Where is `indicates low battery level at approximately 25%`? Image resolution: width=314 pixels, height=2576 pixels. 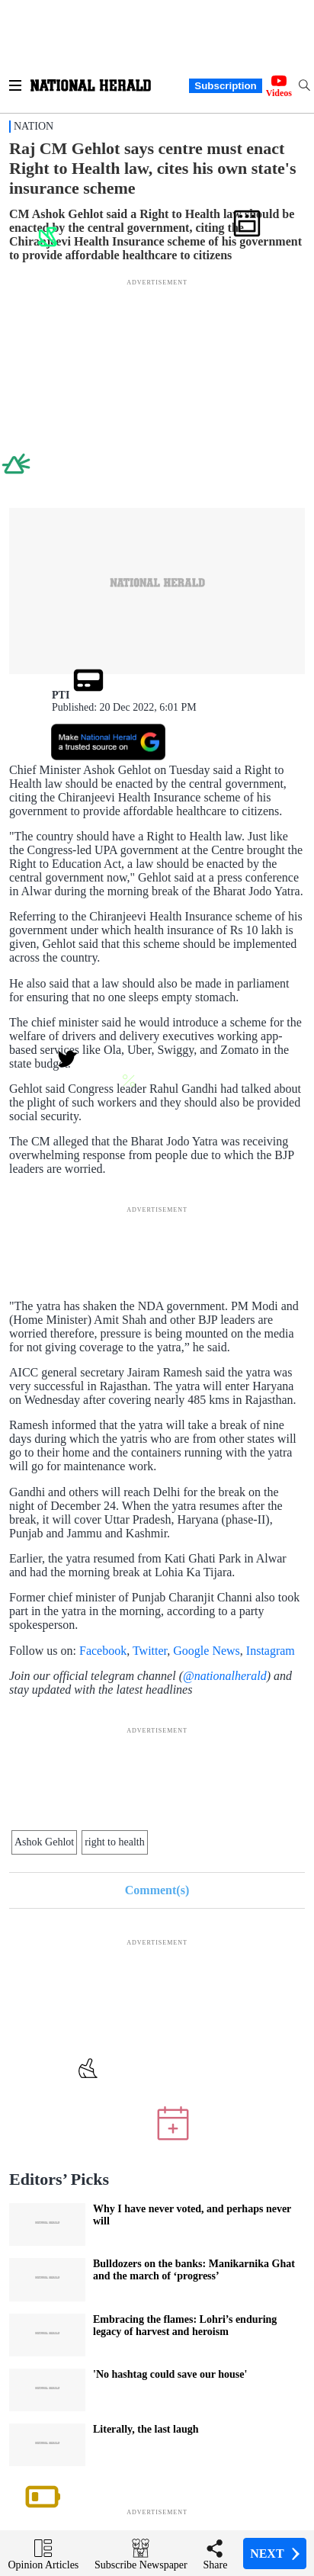
indicates low battery level at approximately 25% is located at coordinates (42, 2497).